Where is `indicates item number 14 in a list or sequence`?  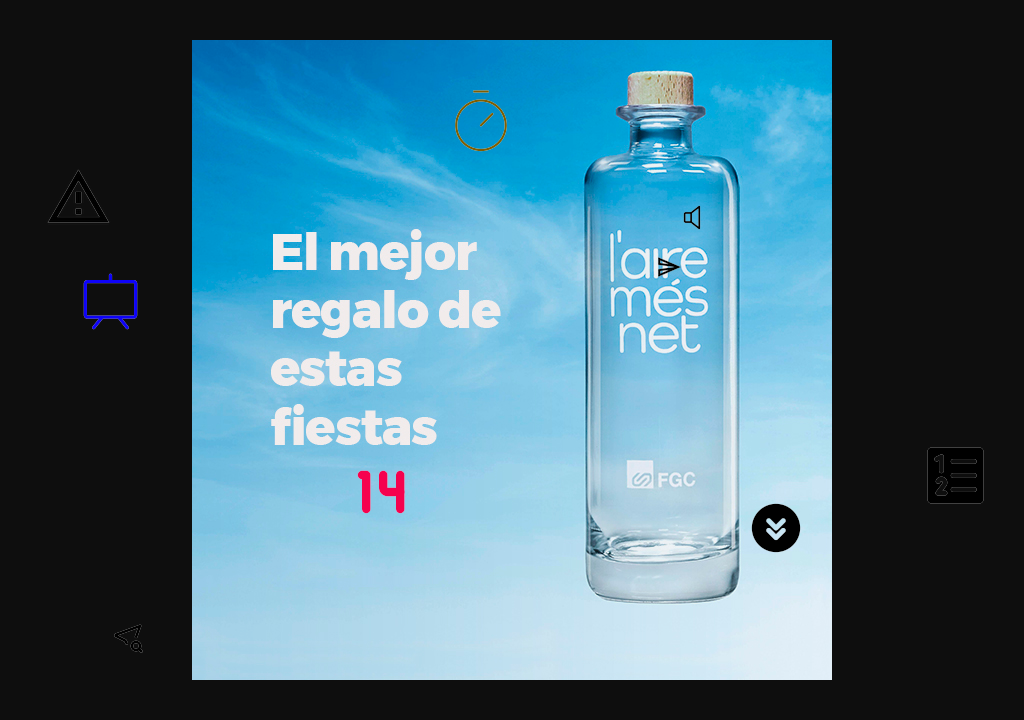 indicates item number 14 in a list or sequence is located at coordinates (379, 492).